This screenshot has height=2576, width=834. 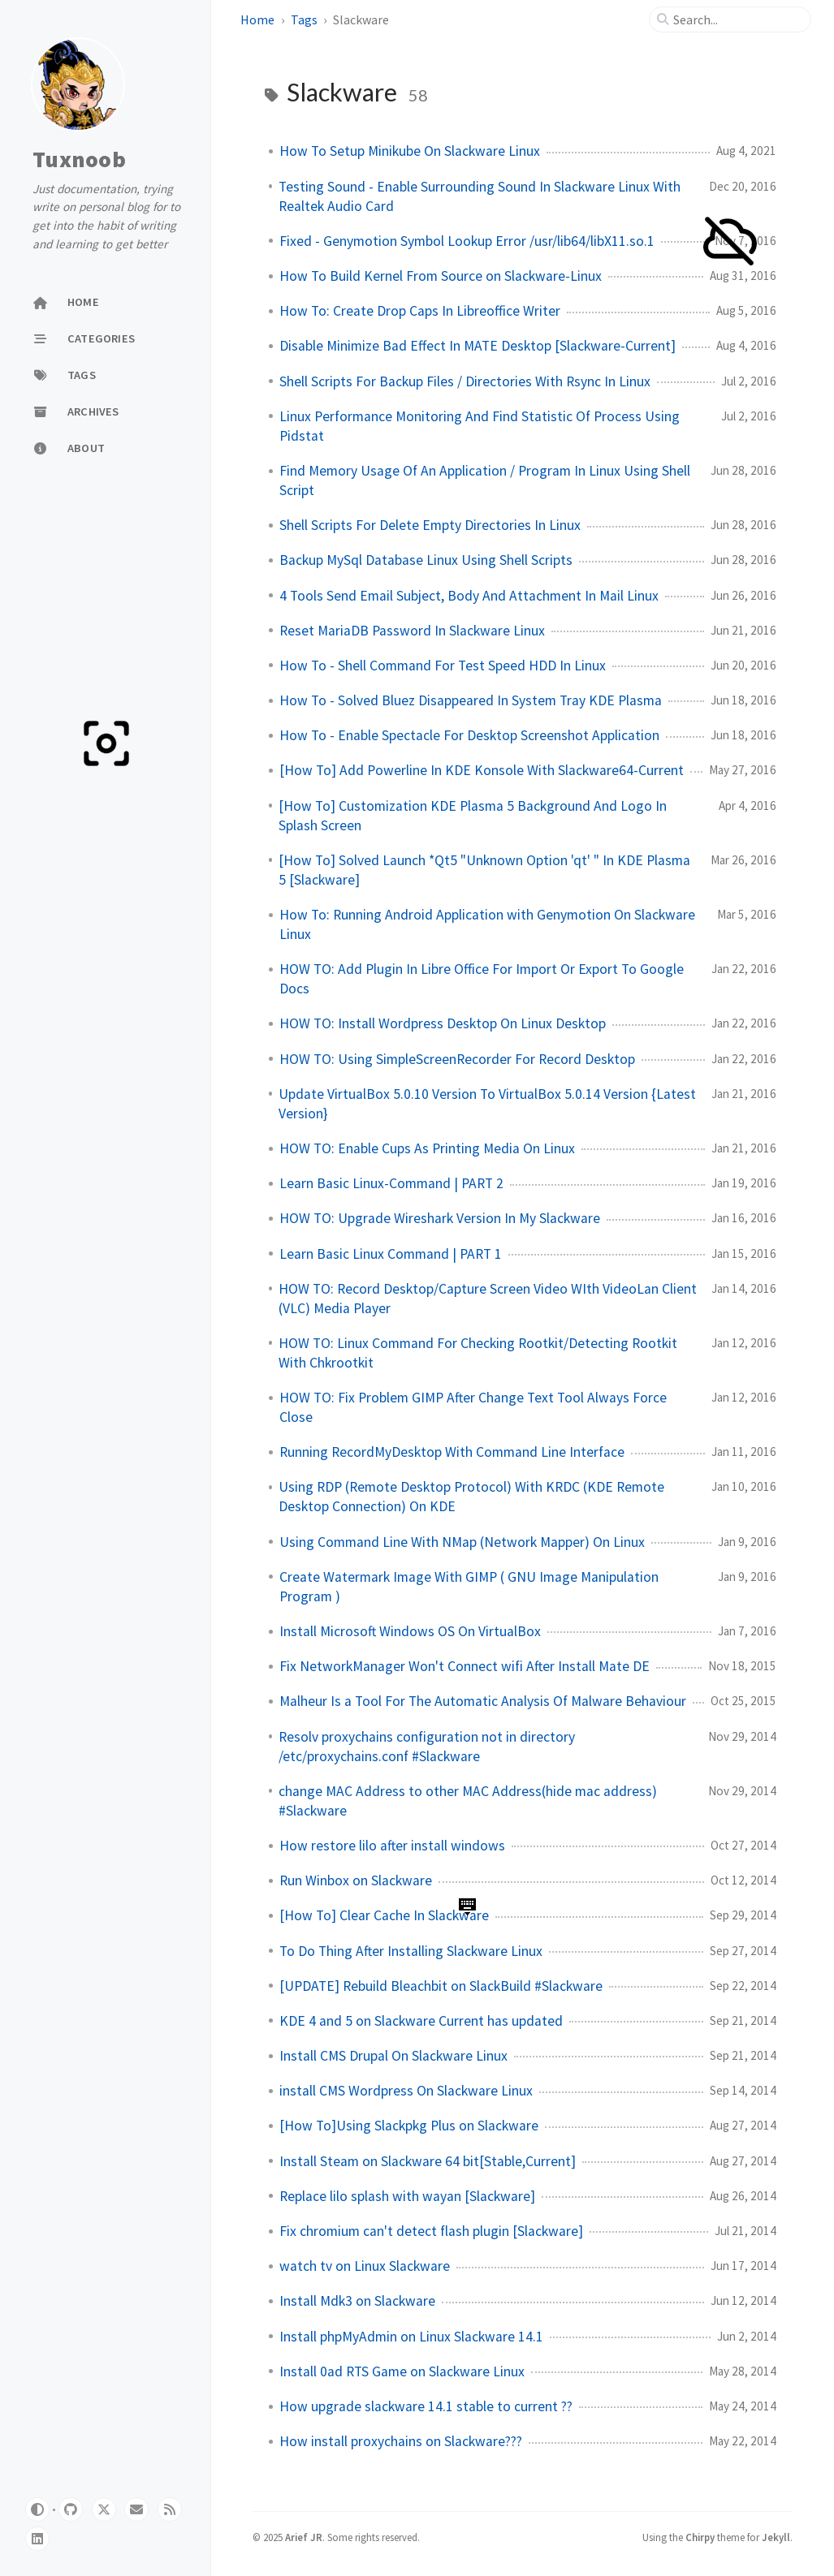 I want to click on hide the on-screen keyboard, so click(x=467, y=1906).